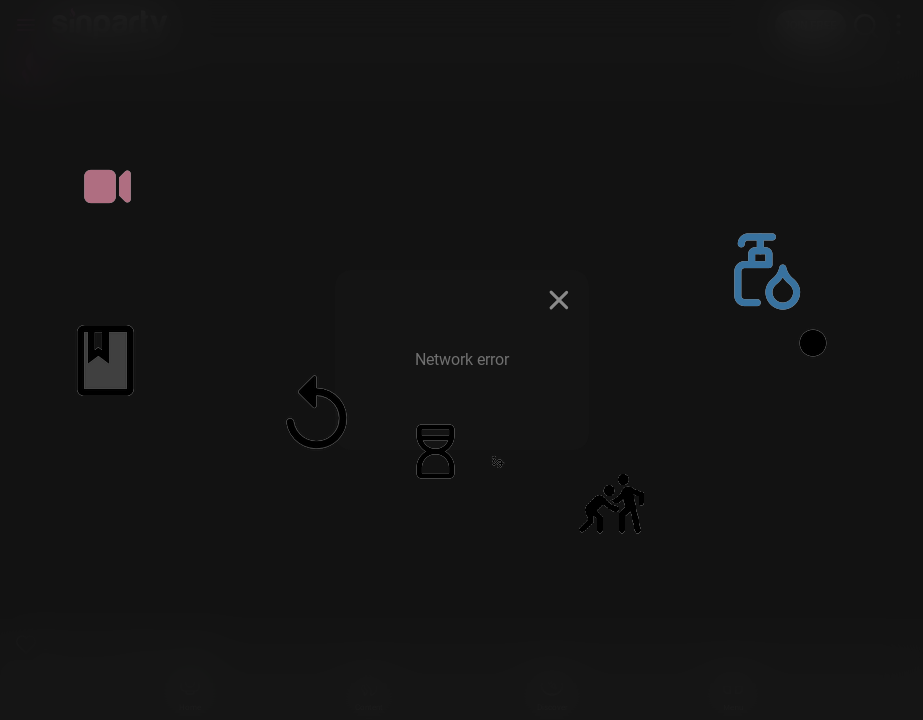  Describe the element at coordinates (316, 414) in the screenshot. I see `replay or restart media from the beginning` at that location.